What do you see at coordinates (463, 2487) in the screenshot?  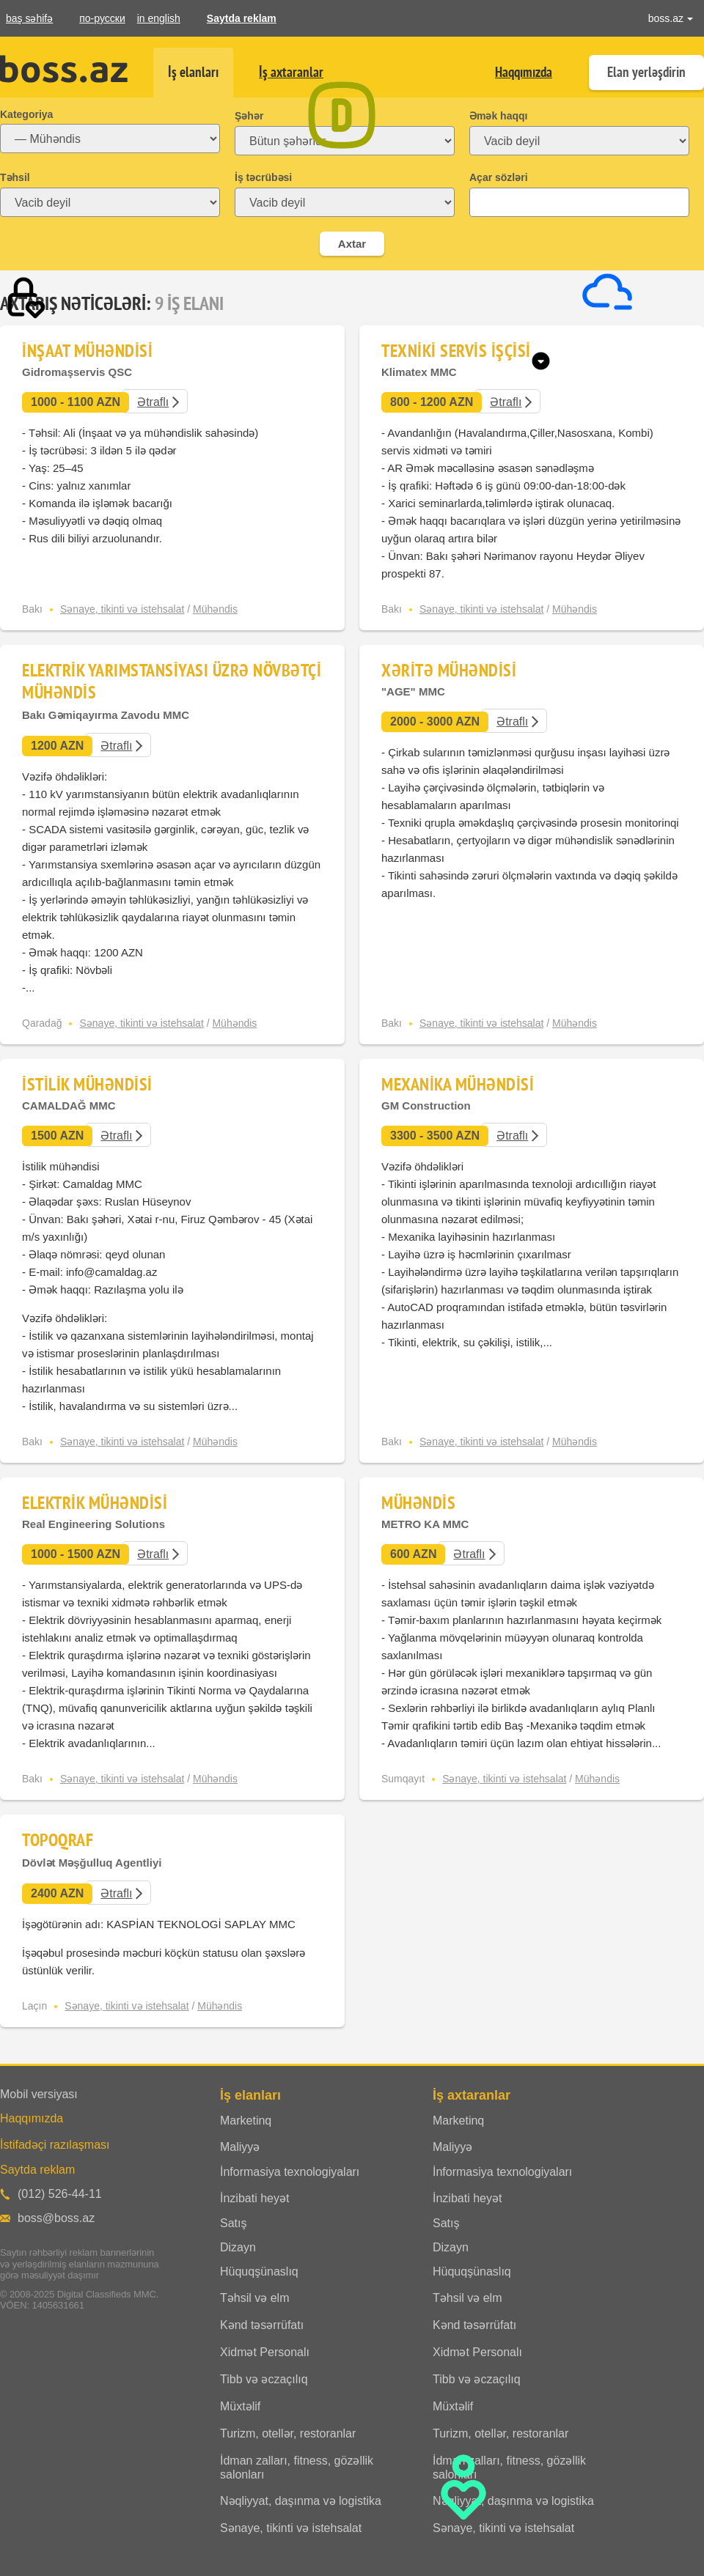 I see `show empathy or emotional support features` at bounding box center [463, 2487].